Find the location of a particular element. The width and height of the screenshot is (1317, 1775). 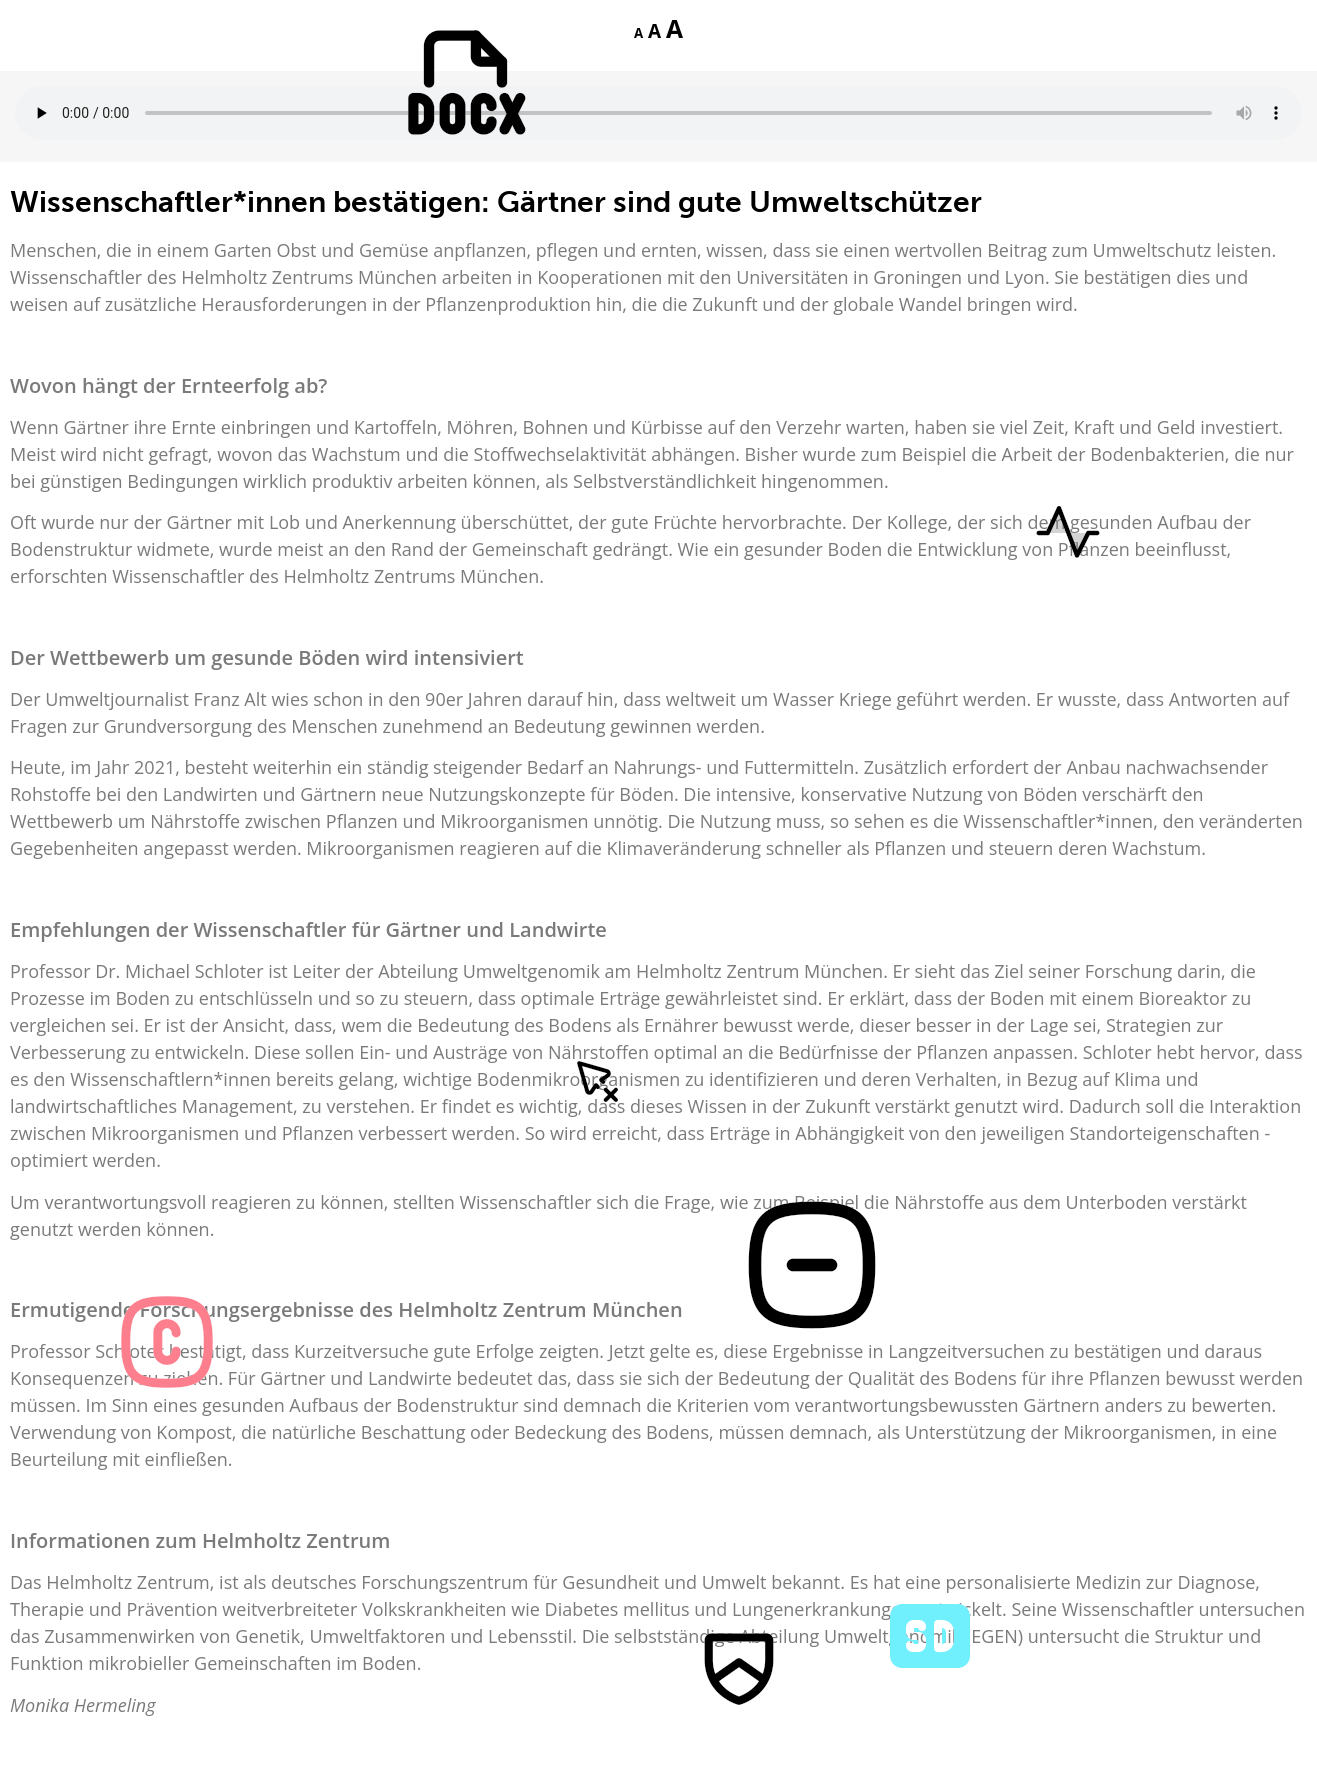

remove an item from a list or collection is located at coordinates (812, 1265).